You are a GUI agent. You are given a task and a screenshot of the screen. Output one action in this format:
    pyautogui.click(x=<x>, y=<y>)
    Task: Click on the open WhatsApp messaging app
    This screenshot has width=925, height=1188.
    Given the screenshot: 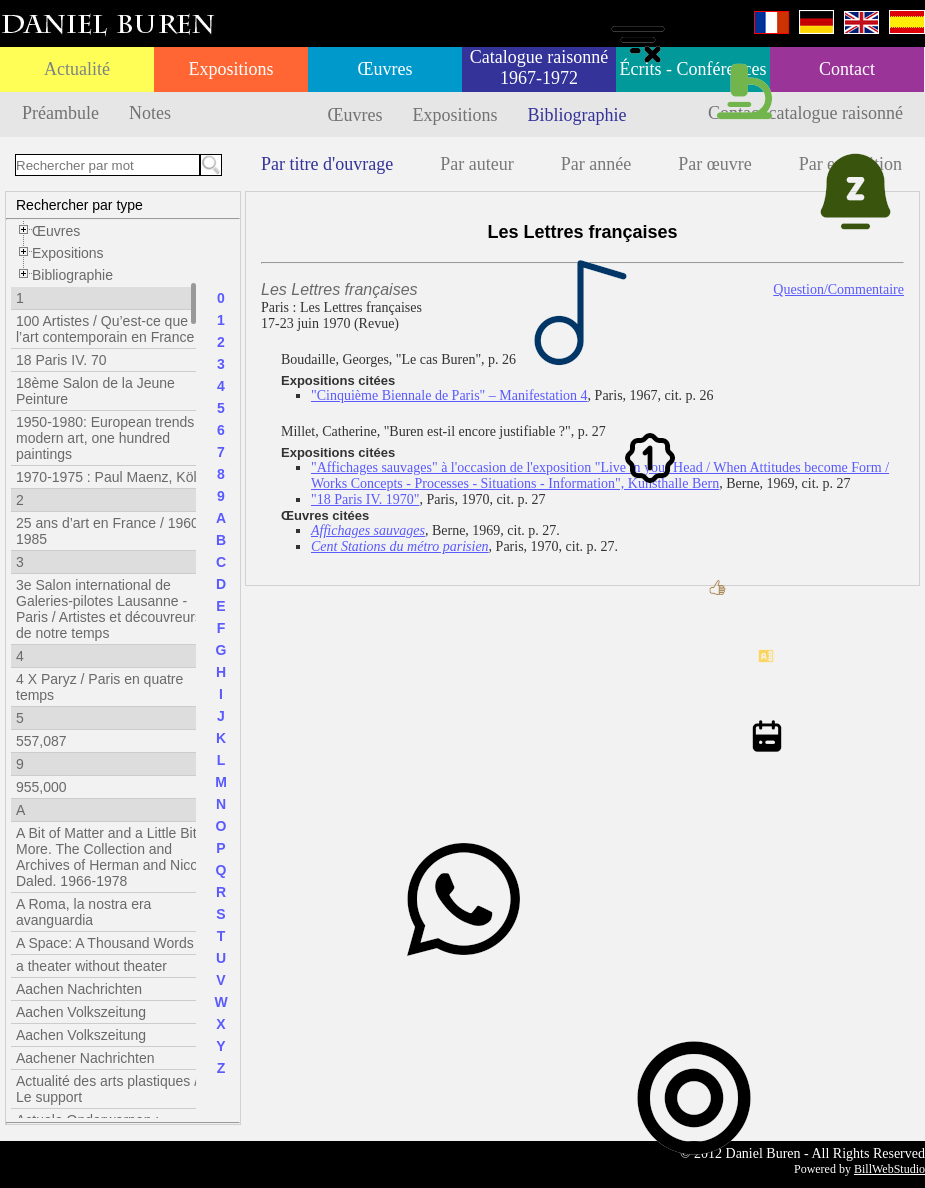 What is the action you would take?
    pyautogui.click(x=463, y=899)
    